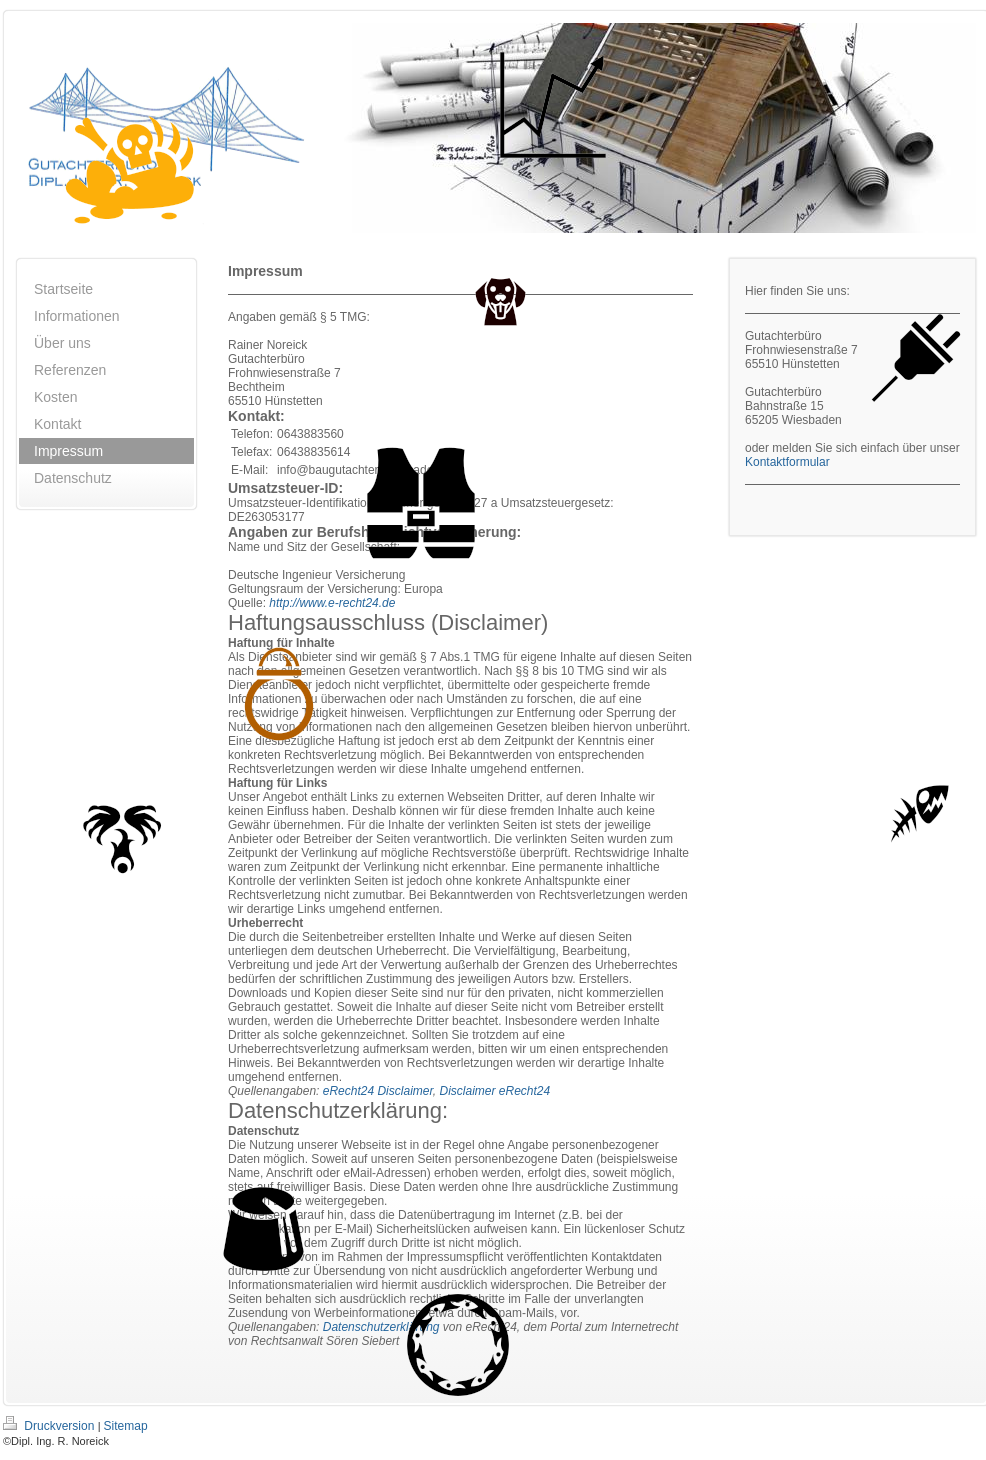  What do you see at coordinates (121, 834) in the screenshot?
I see `ignite or activate a fire-related feature` at bounding box center [121, 834].